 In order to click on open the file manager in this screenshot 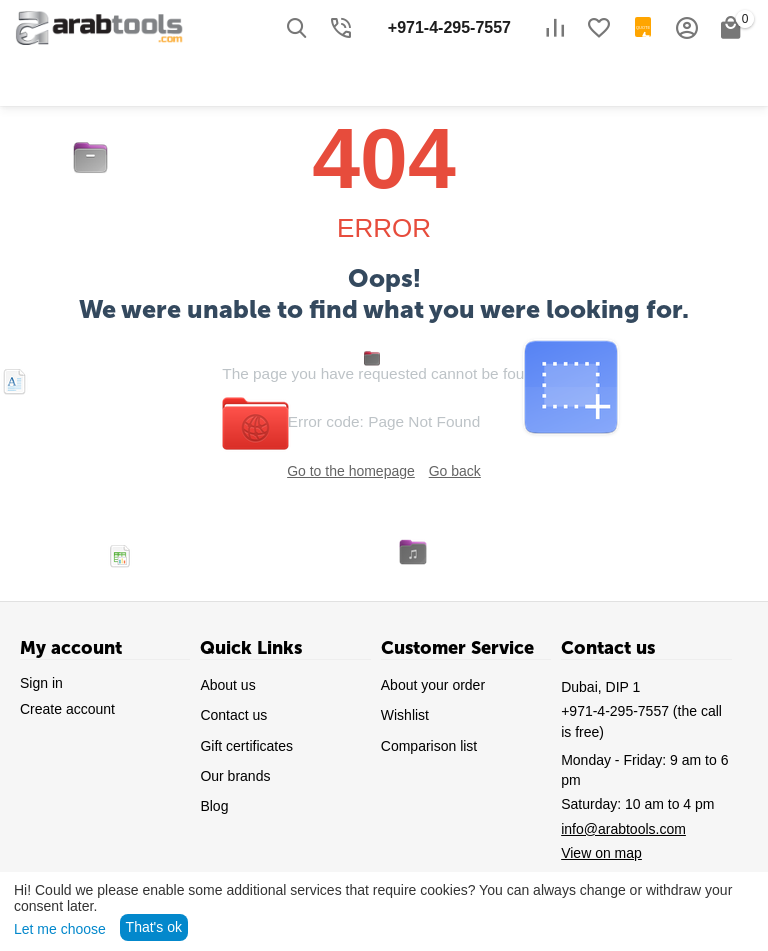, I will do `click(90, 157)`.